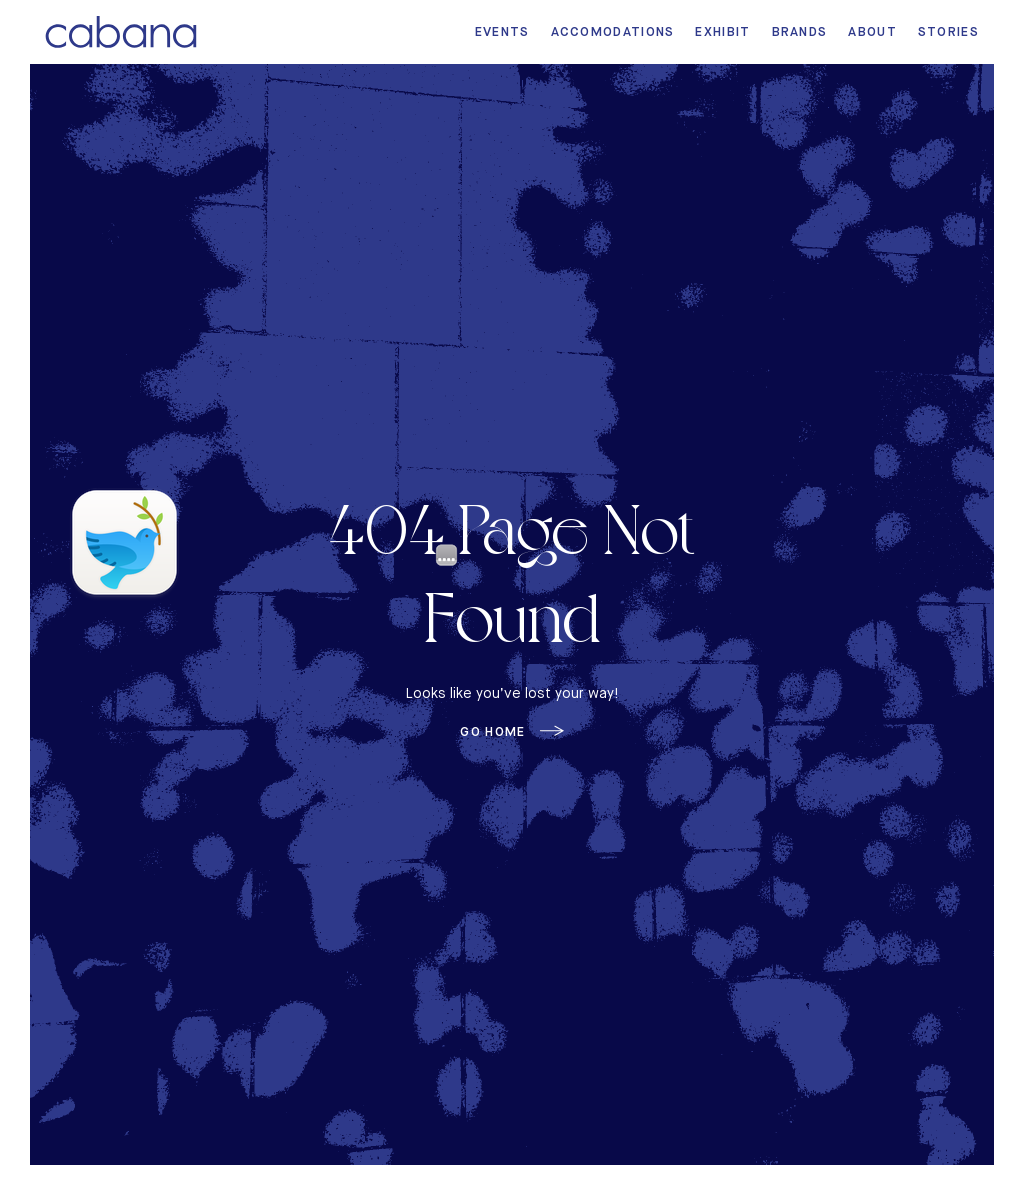 This screenshot has height=1180, width=1024. I want to click on open the kindd application, so click(124, 542).